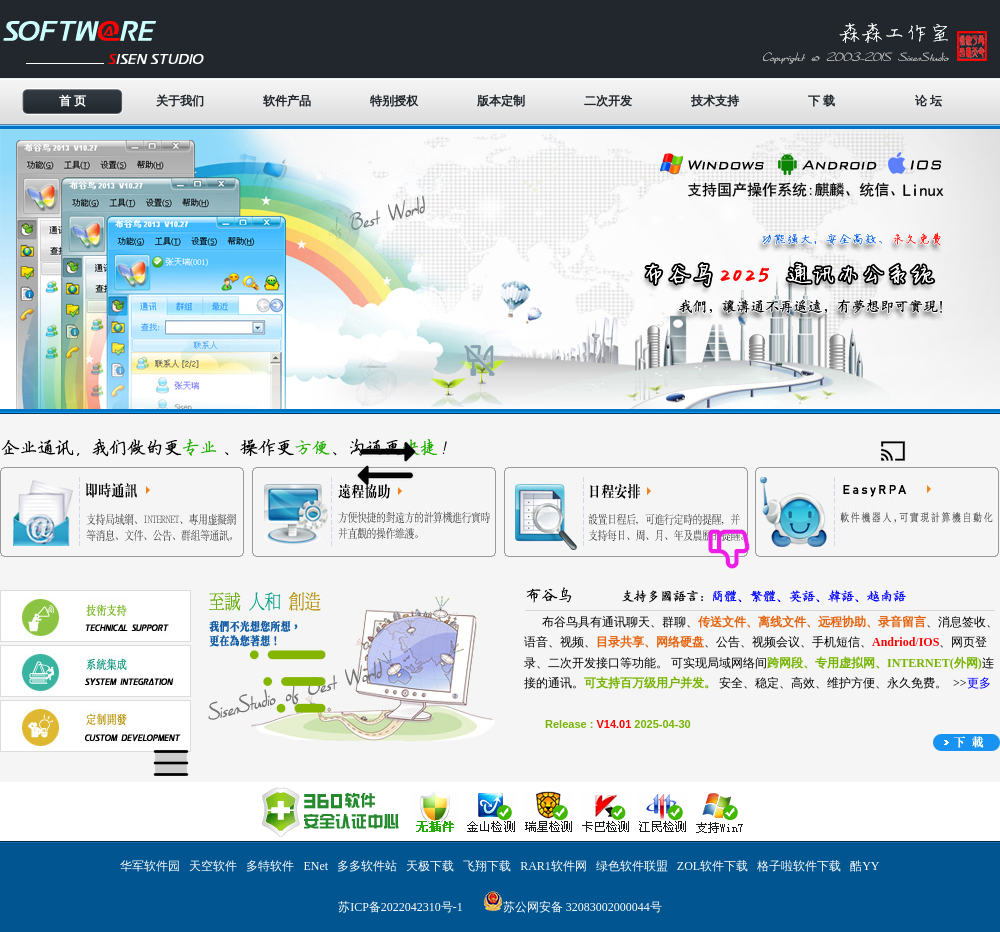  I want to click on cast to a nearby device, so click(893, 451).